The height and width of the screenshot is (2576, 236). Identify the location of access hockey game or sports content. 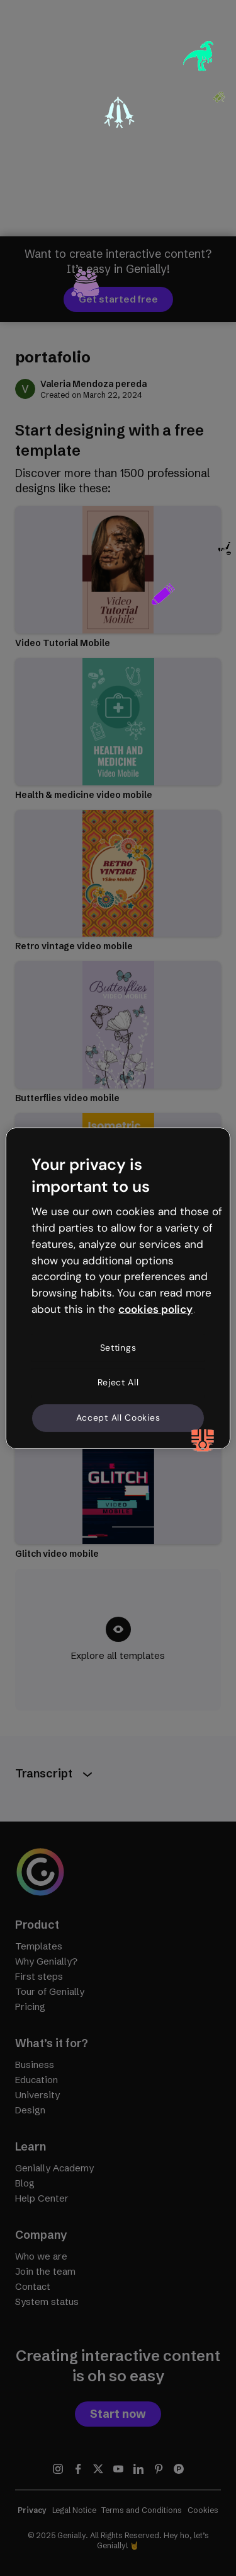
(225, 548).